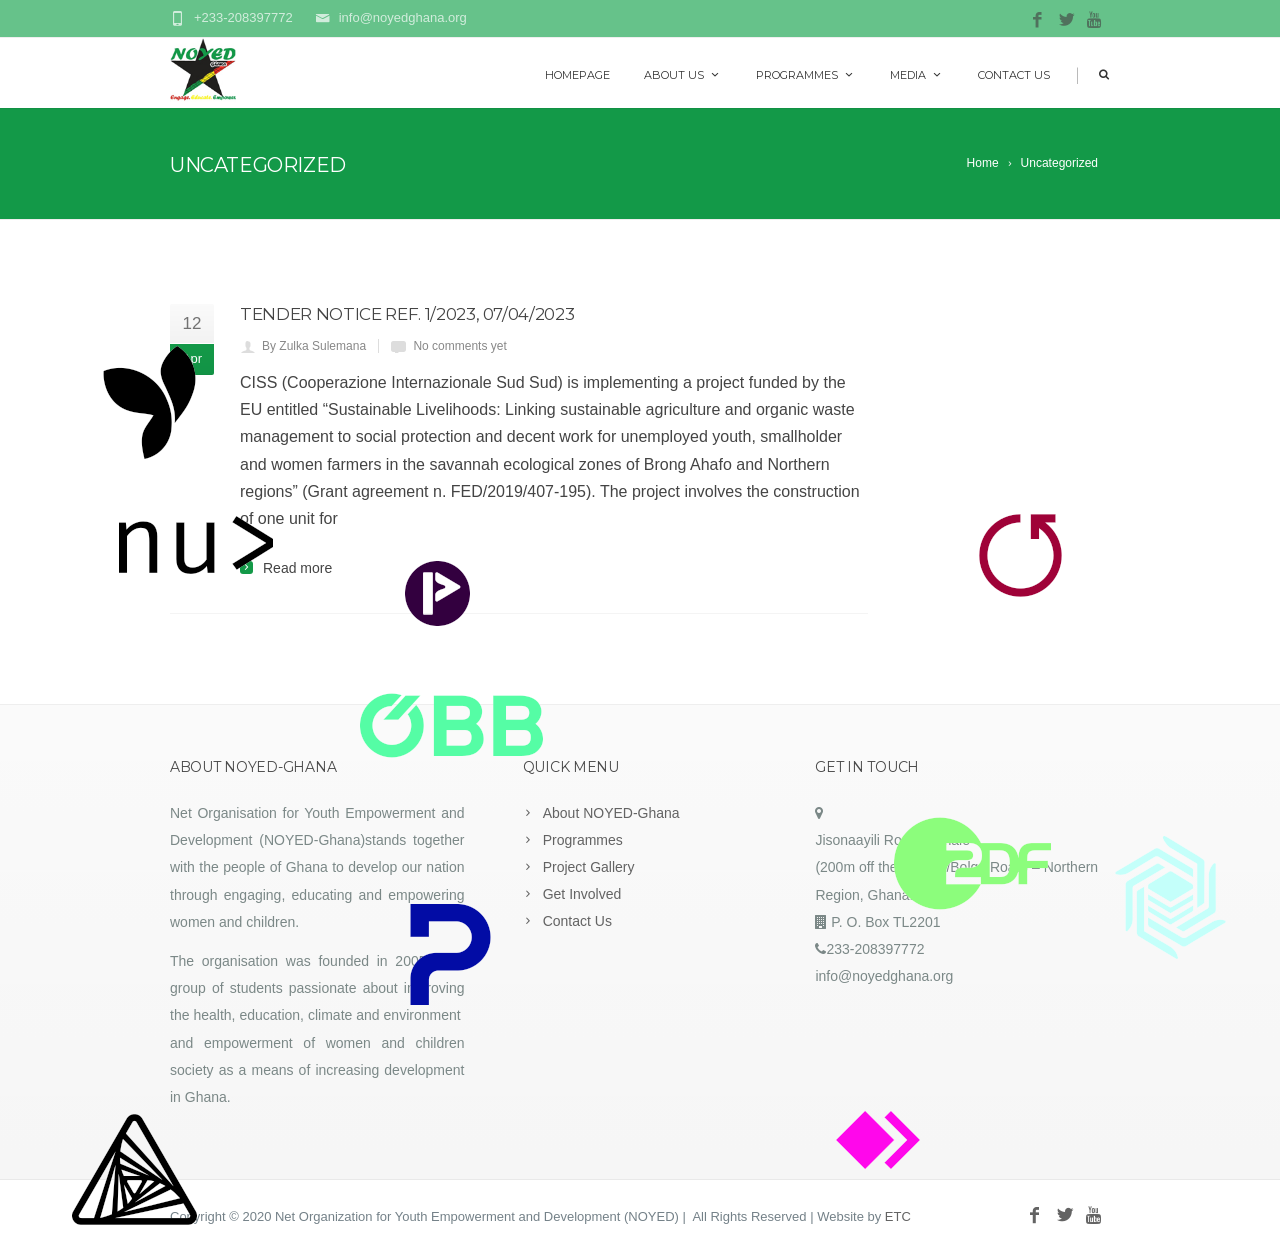 The width and height of the screenshot is (1280, 1252). I want to click on navigate to ÖBB austrian railway services, so click(451, 725).